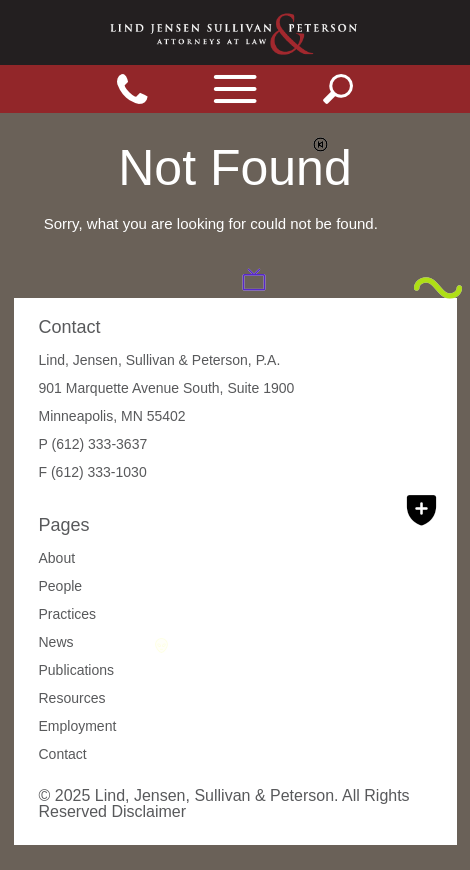 This screenshot has height=870, width=470. Describe the element at coordinates (254, 281) in the screenshot. I see `access TV or video streaming features` at that location.